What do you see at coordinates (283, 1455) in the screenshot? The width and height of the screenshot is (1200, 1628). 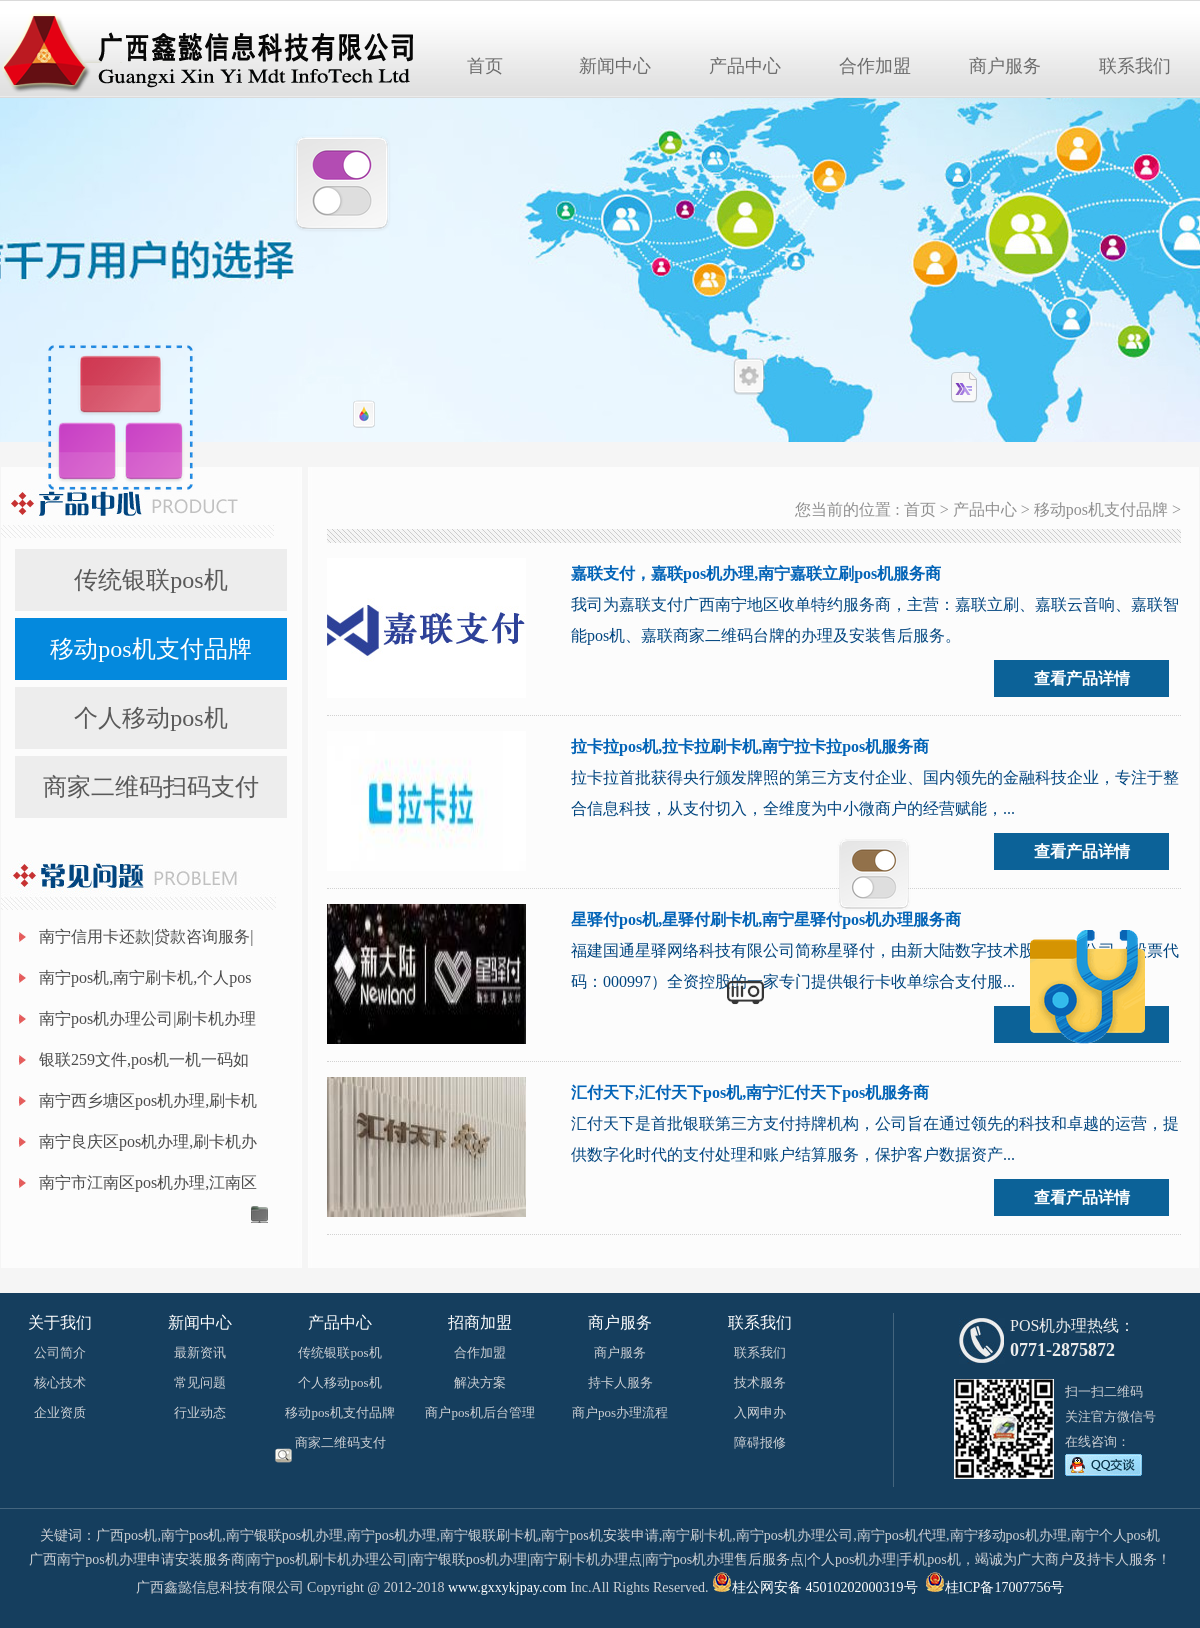 I see `open eye of mate image viewer application` at bounding box center [283, 1455].